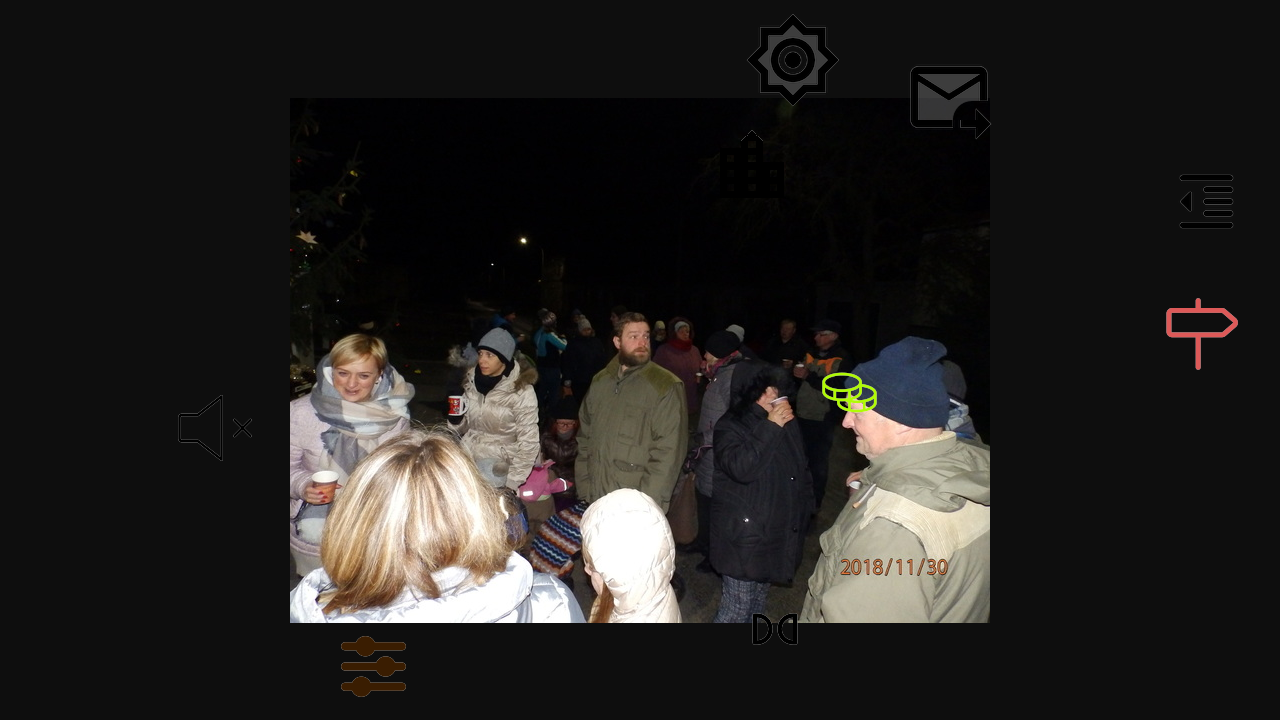 Image resolution: width=1280 pixels, height=720 pixels. What do you see at coordinates (1206, 201) in the screenshot?
I see `decrease text indentation` at bounding box center [1206, 201].